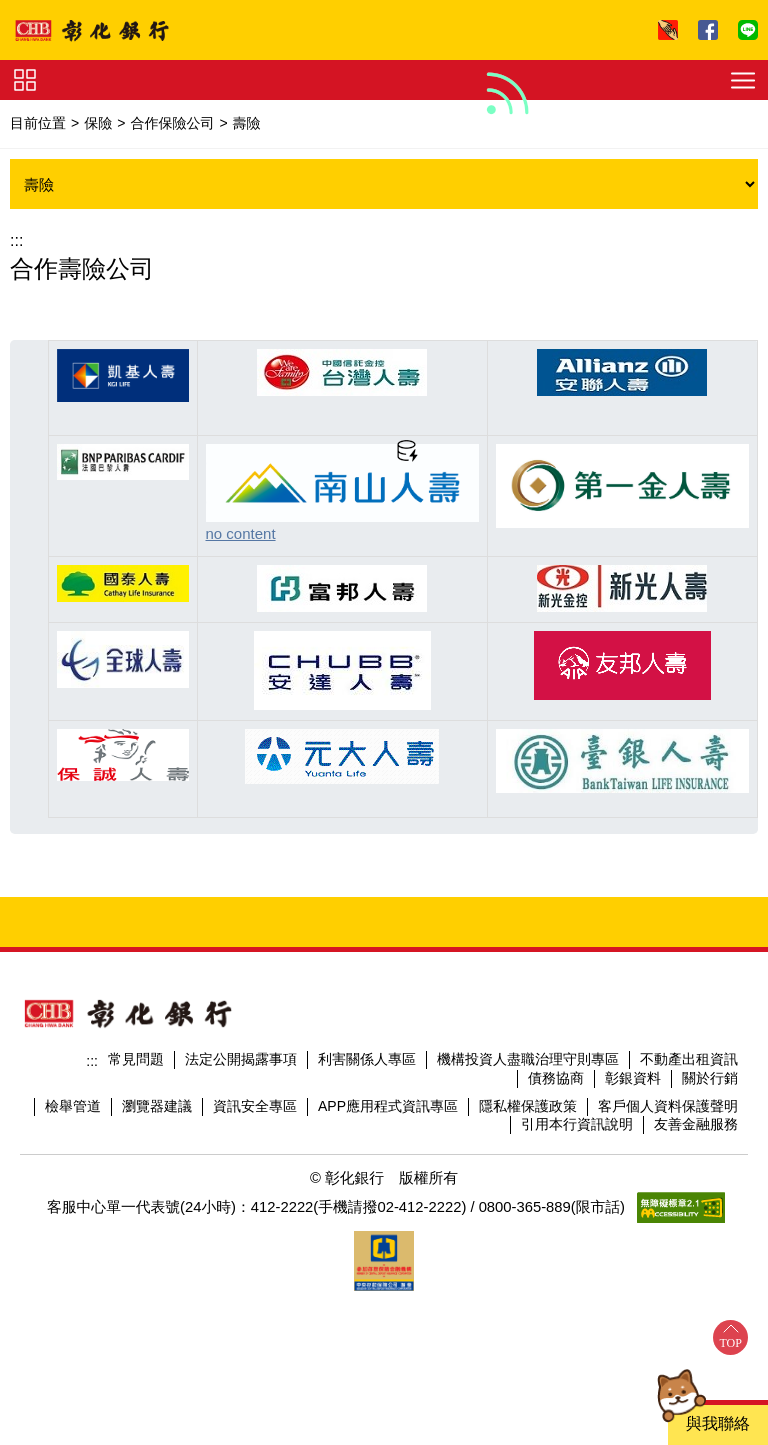 The width and height of the screenshot is (768, 1445). I want to click on access cached data or storage, so click(406, 450).